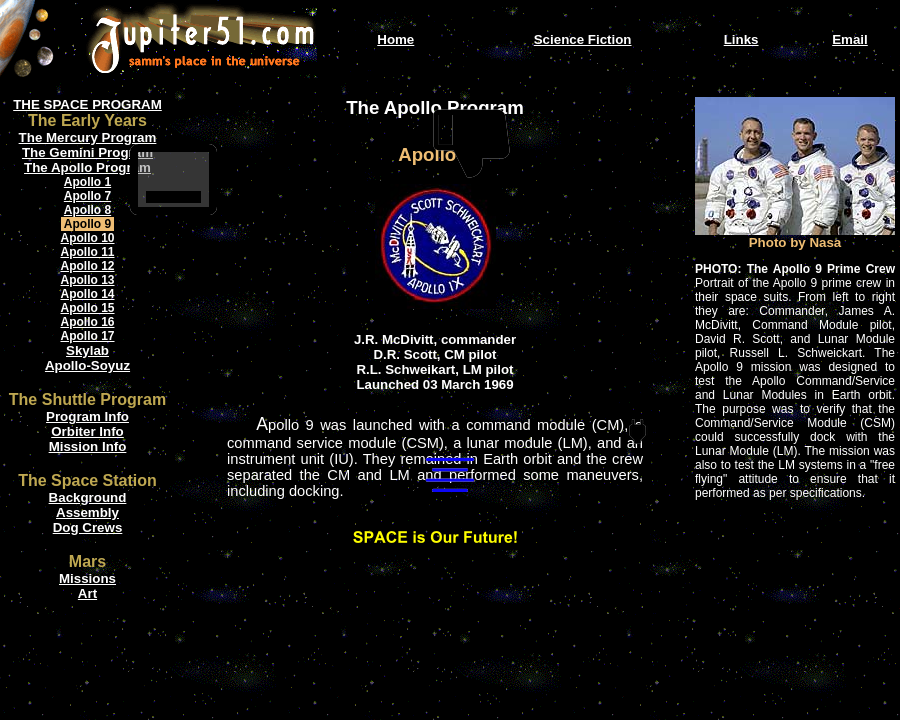 This screenshot has width=900, height=720. What do you see at coordinates (637, 431) in the screenshot?
I see `indicates device is charging or connected to power` at bounding box center [637, 431].